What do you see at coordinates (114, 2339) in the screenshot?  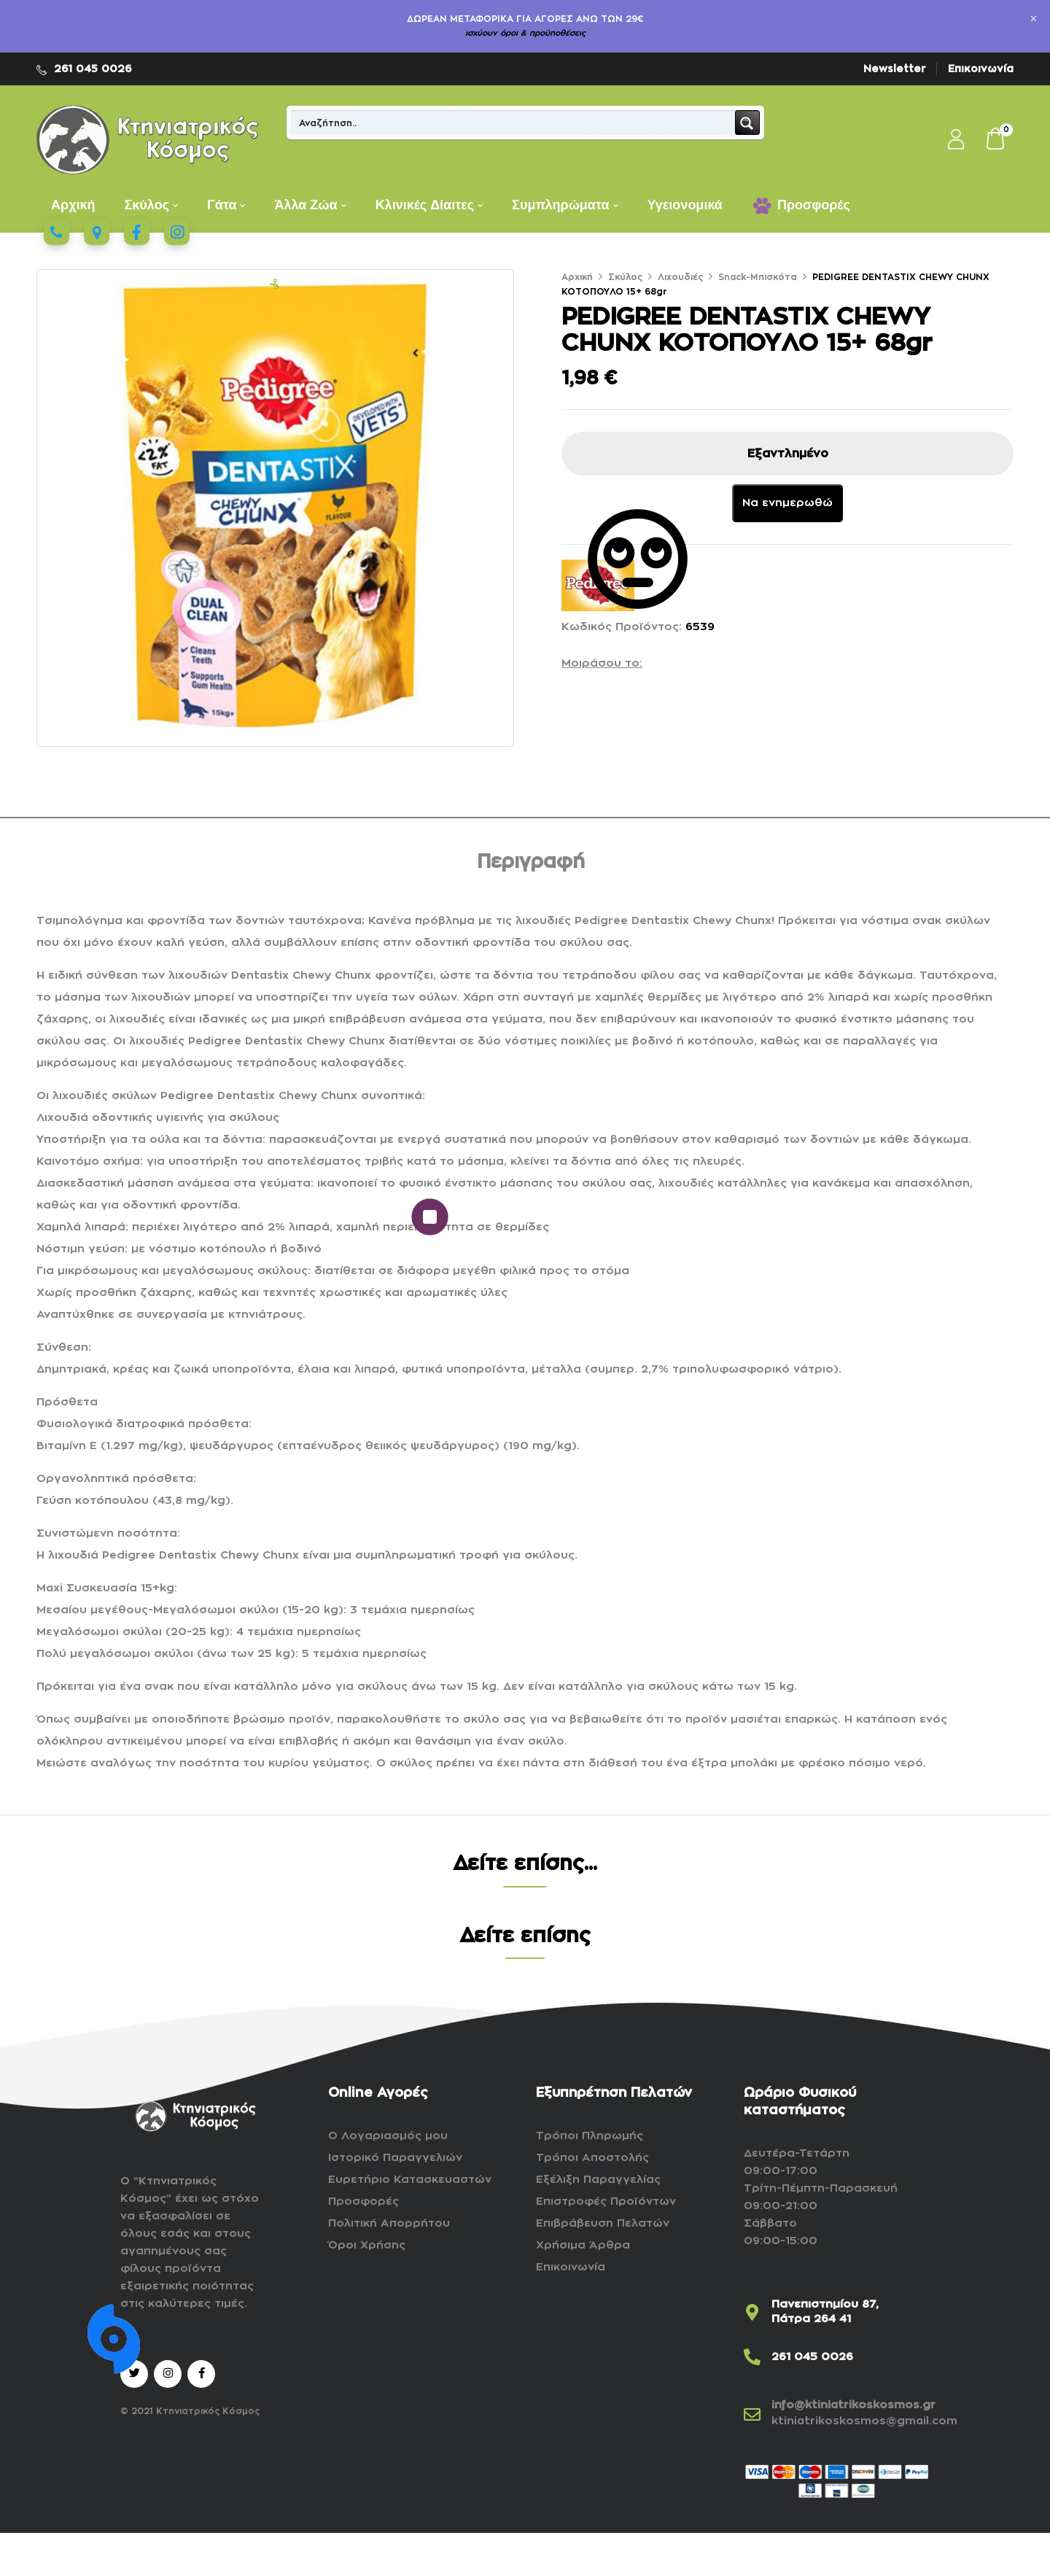 I see `indicates hurricane or tropical storm warning` at bounding box center [114, 2339].